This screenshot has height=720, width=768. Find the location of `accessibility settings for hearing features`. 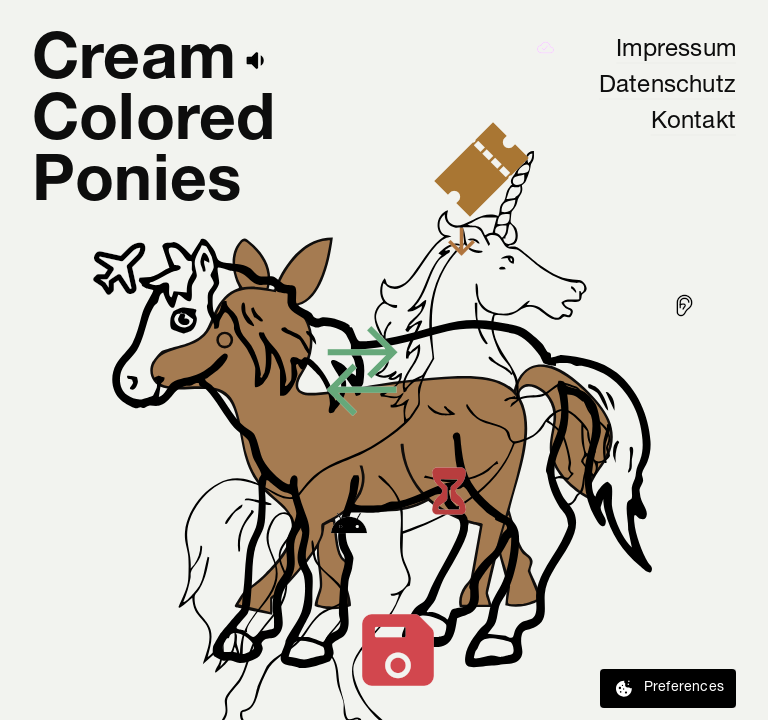

accessibility settings for hearing features is located at coordinates (684, 305).